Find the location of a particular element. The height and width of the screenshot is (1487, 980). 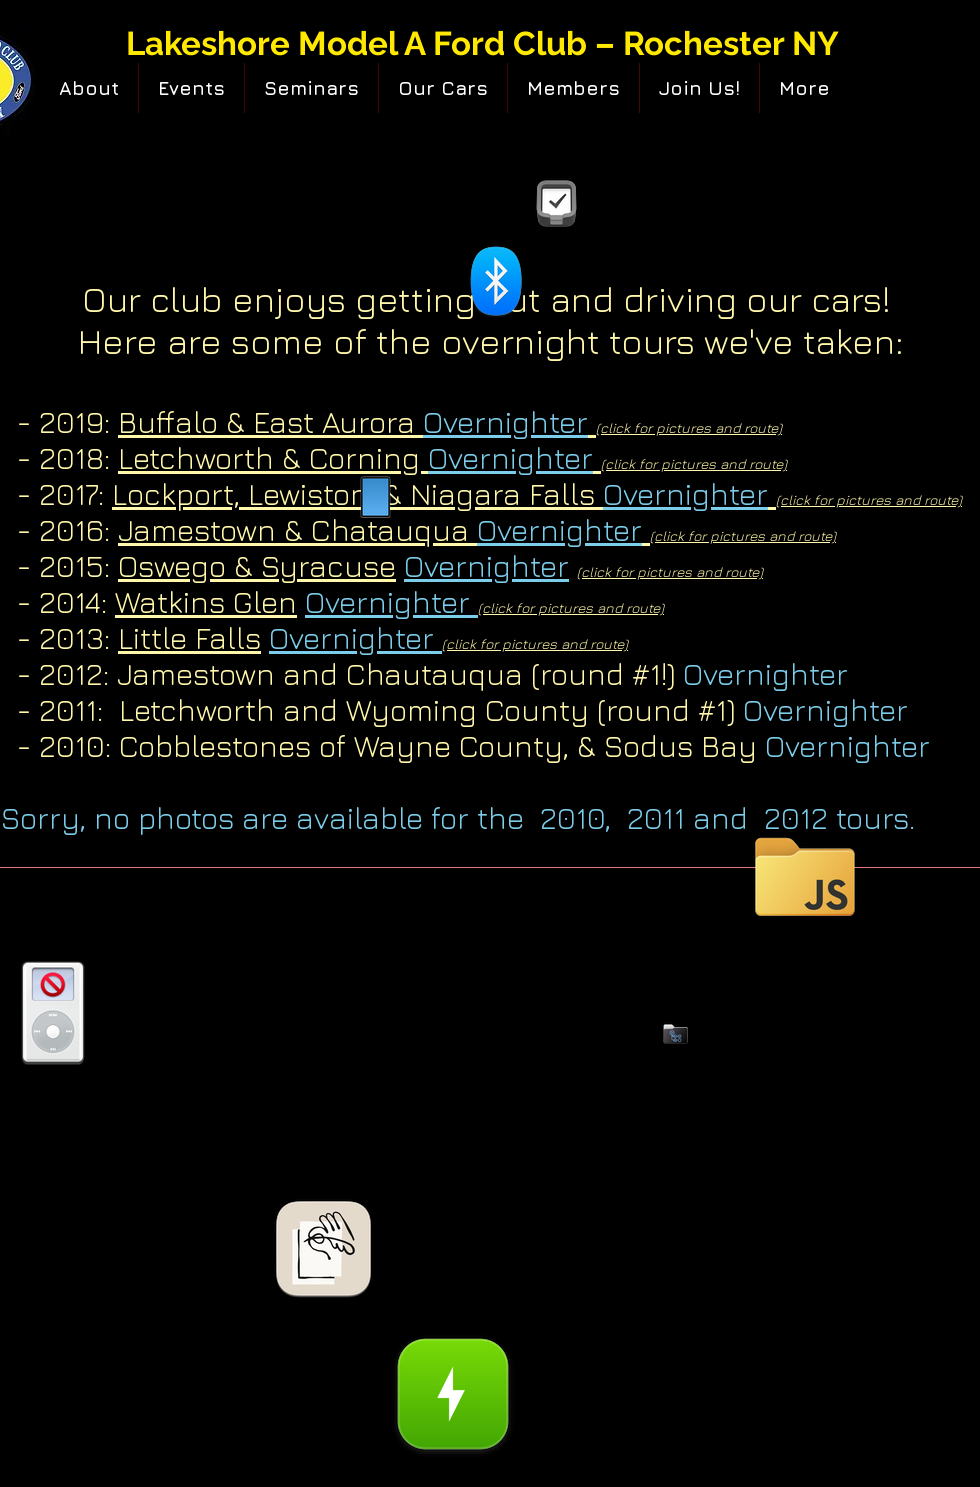

open Claude Notes app is located at coordinates (323, 1248).